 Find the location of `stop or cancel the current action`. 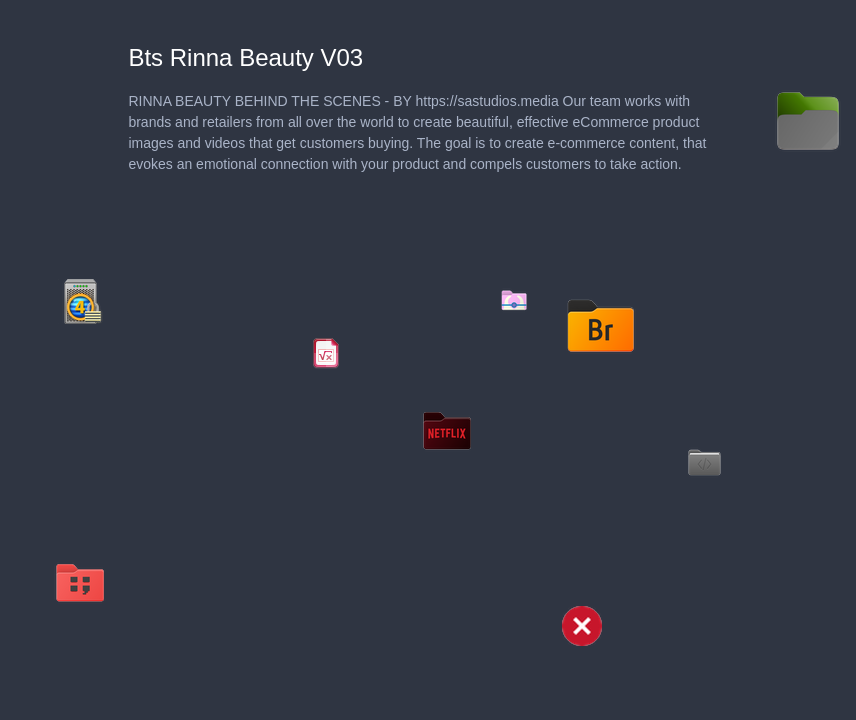

stop or cancel the current action is located at coordinates (582, 626).